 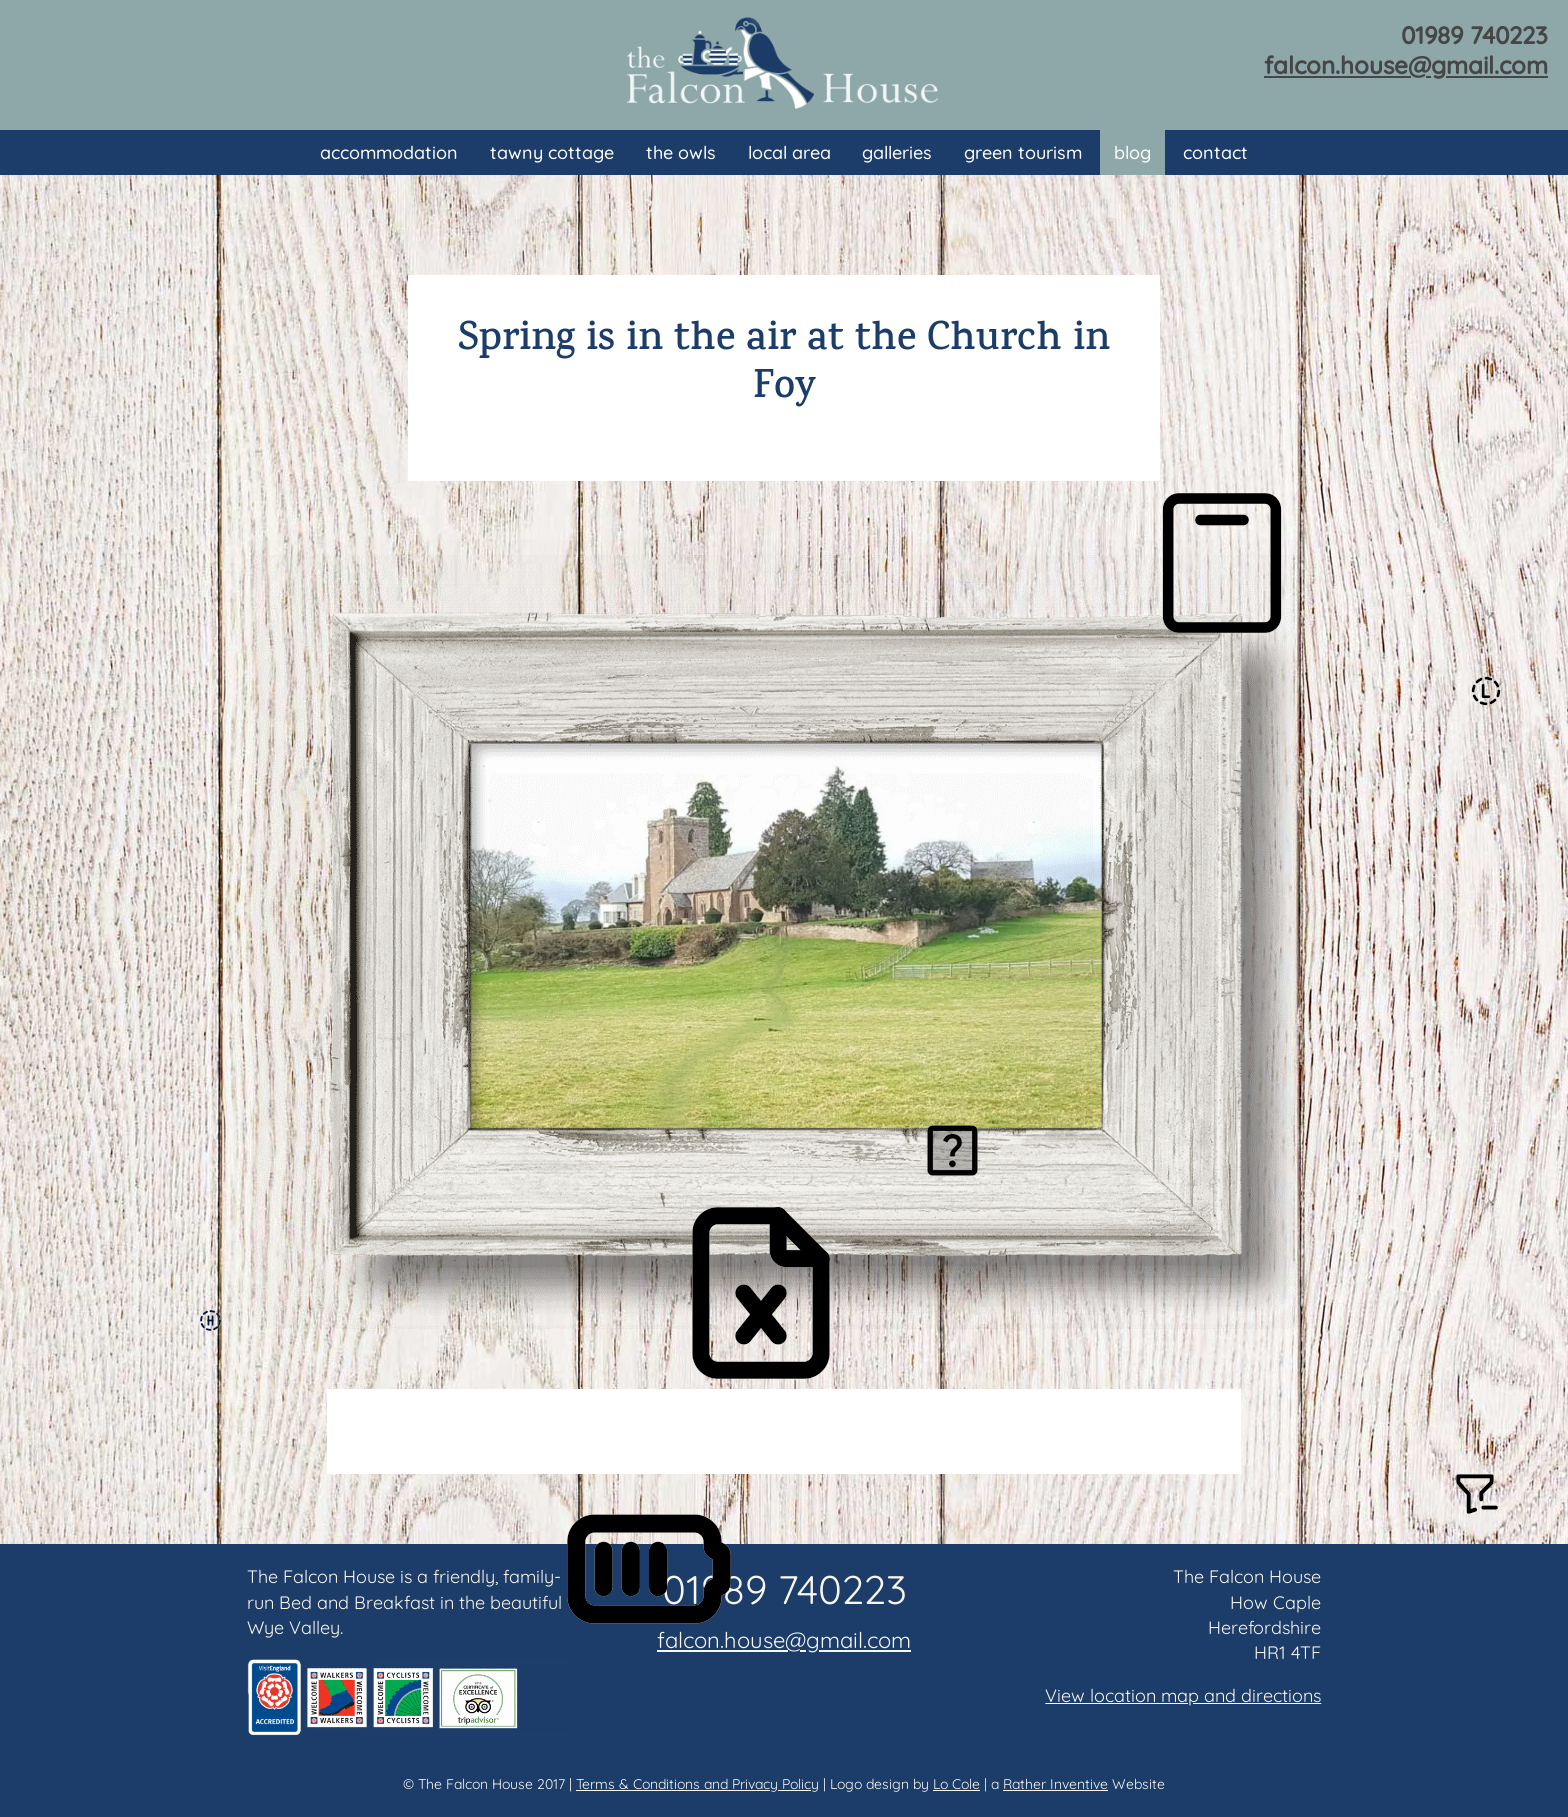 What do you see at coordinates (210, 1320) in the screenshot?
I see `indicates a helipad or helicopter landing zone` at bounding box center [210, 1320].